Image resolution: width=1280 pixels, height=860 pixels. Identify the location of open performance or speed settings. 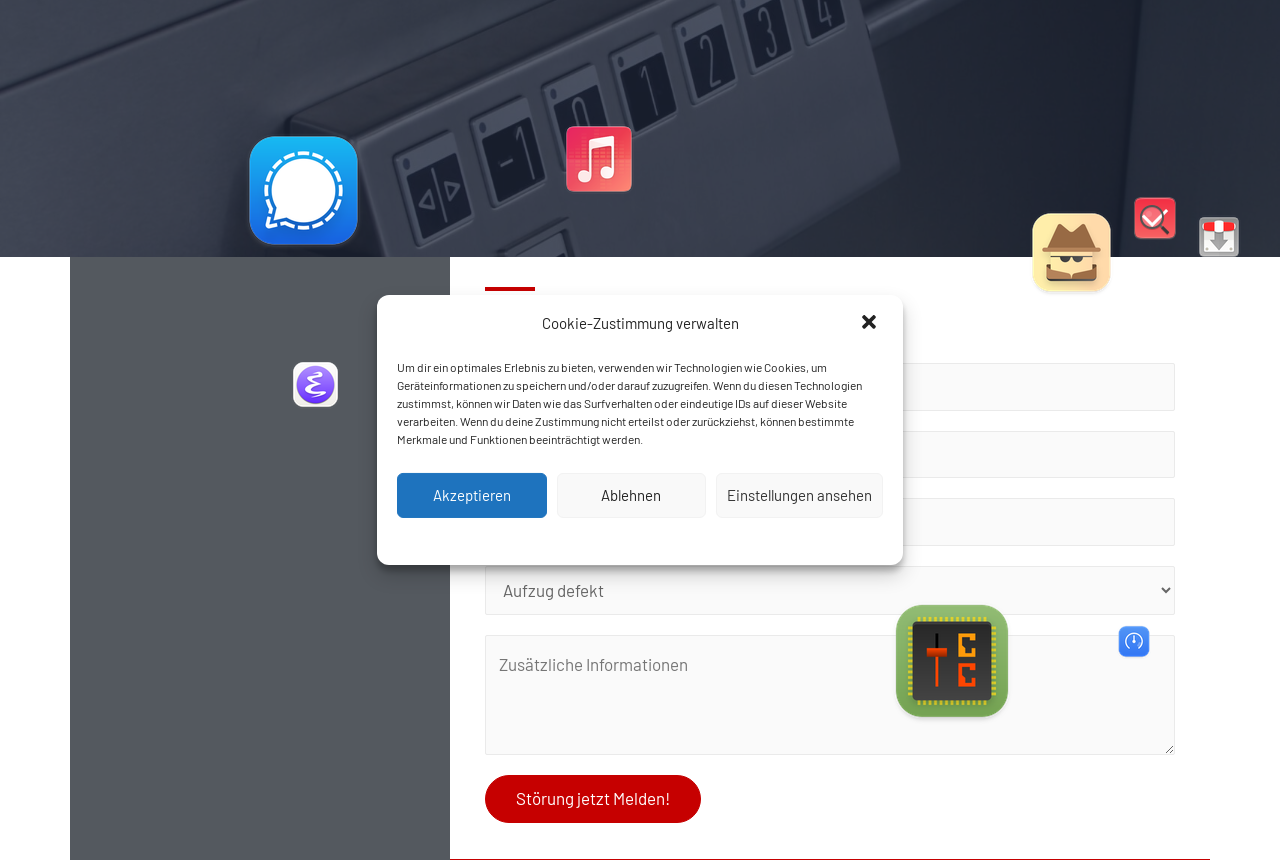
(1134, 642).